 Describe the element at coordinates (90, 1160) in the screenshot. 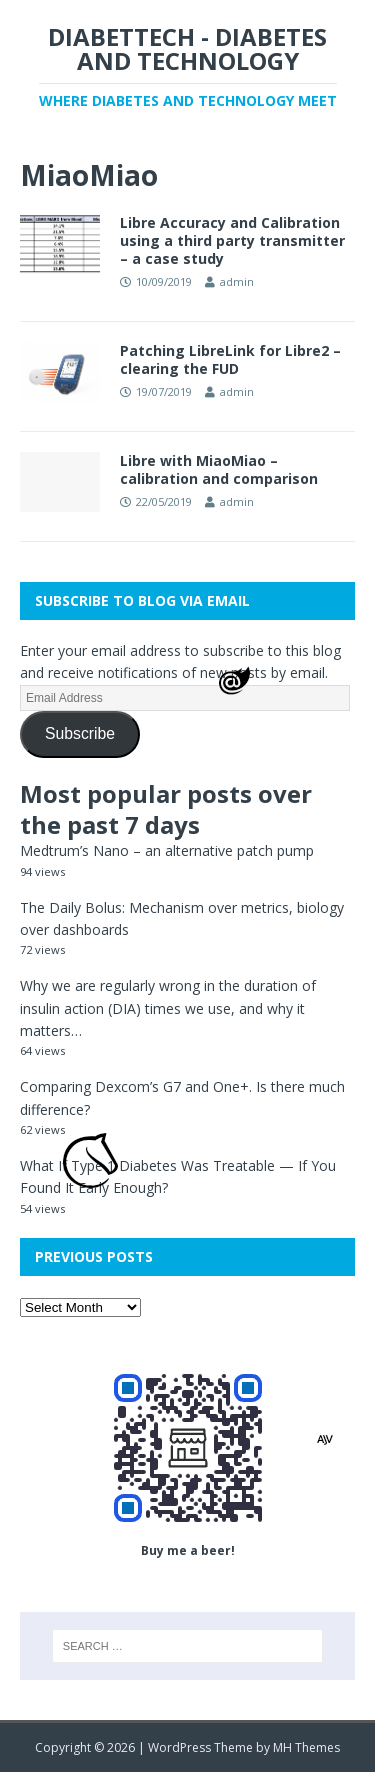

I see `open the lichess chess platform` at that location.